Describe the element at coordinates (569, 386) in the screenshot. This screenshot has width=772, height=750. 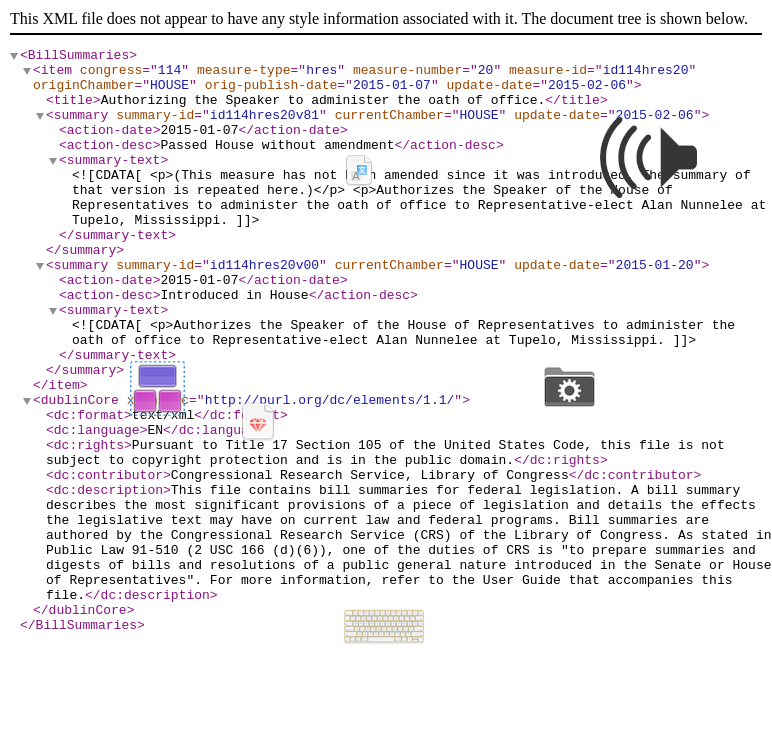
I see `view smart folder with automated rules` at that location.